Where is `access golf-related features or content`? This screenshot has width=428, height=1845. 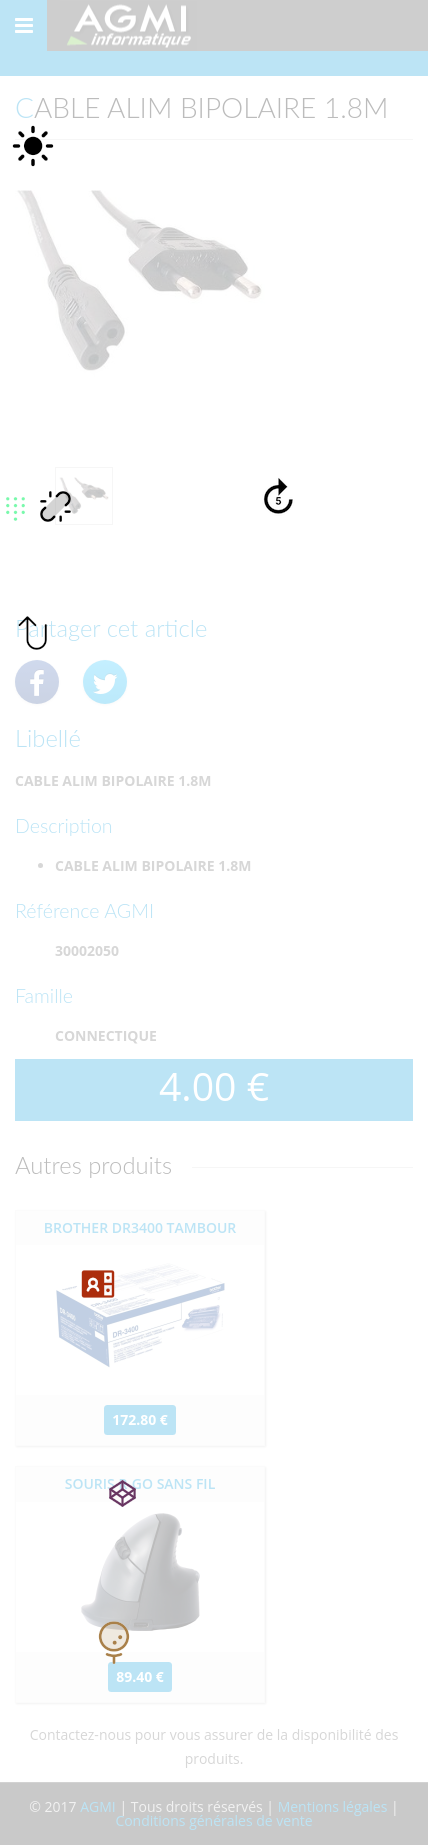 access golf-related features or content is located at coordinates (114, 1642).